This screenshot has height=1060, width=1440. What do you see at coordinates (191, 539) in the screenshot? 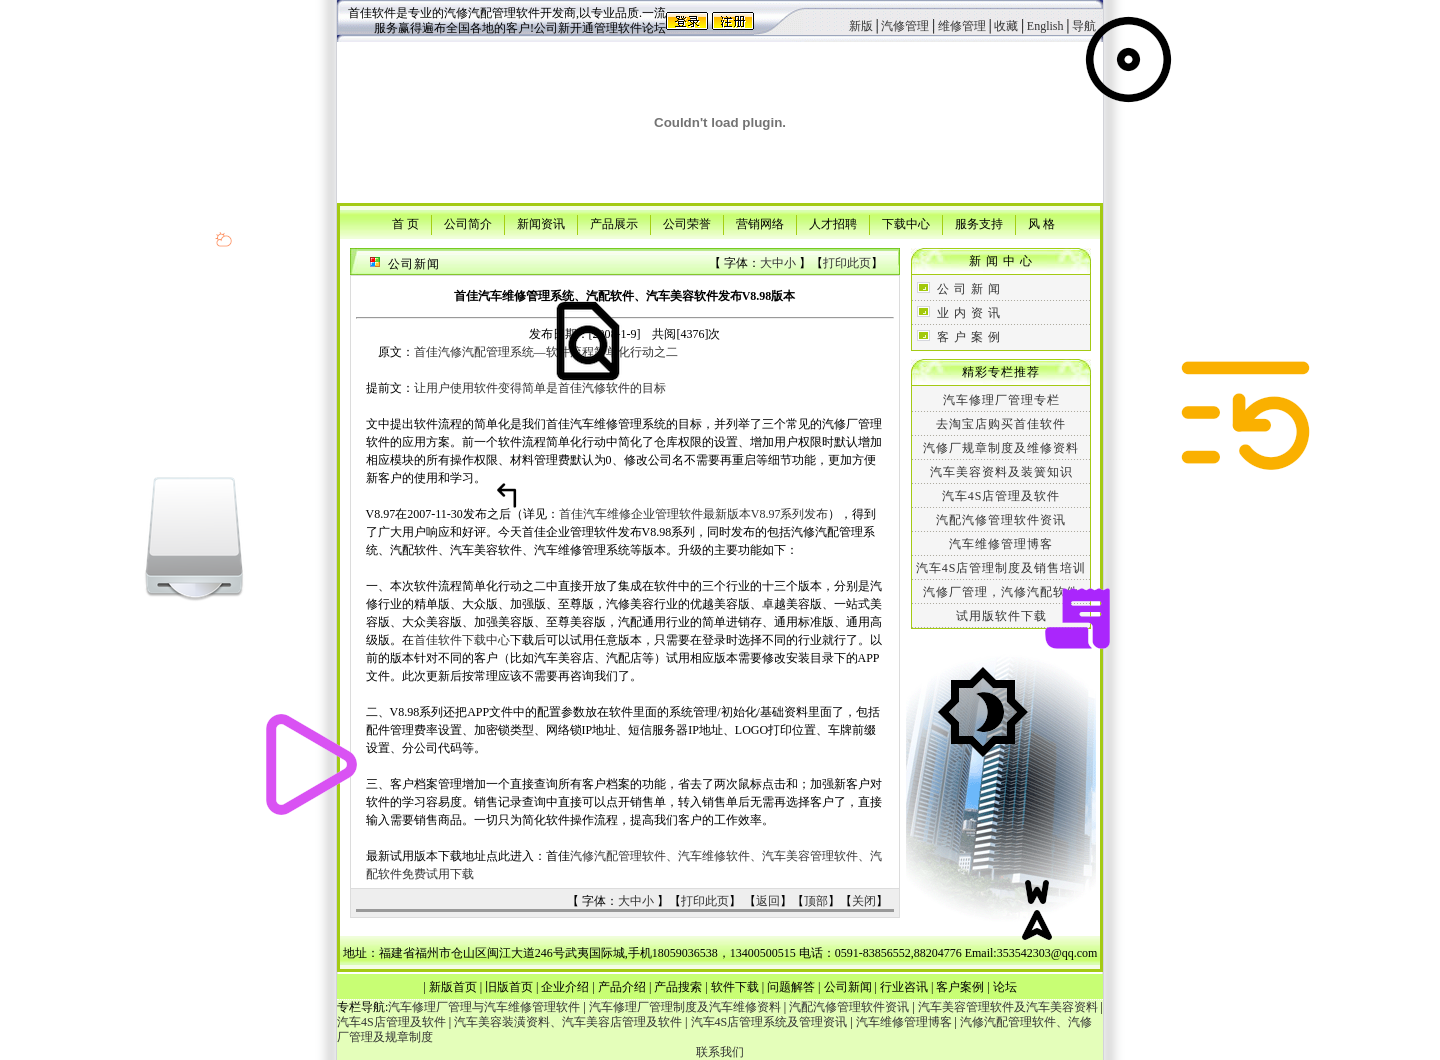
I see `access optical disc drive` at bounding box center [191, 539].